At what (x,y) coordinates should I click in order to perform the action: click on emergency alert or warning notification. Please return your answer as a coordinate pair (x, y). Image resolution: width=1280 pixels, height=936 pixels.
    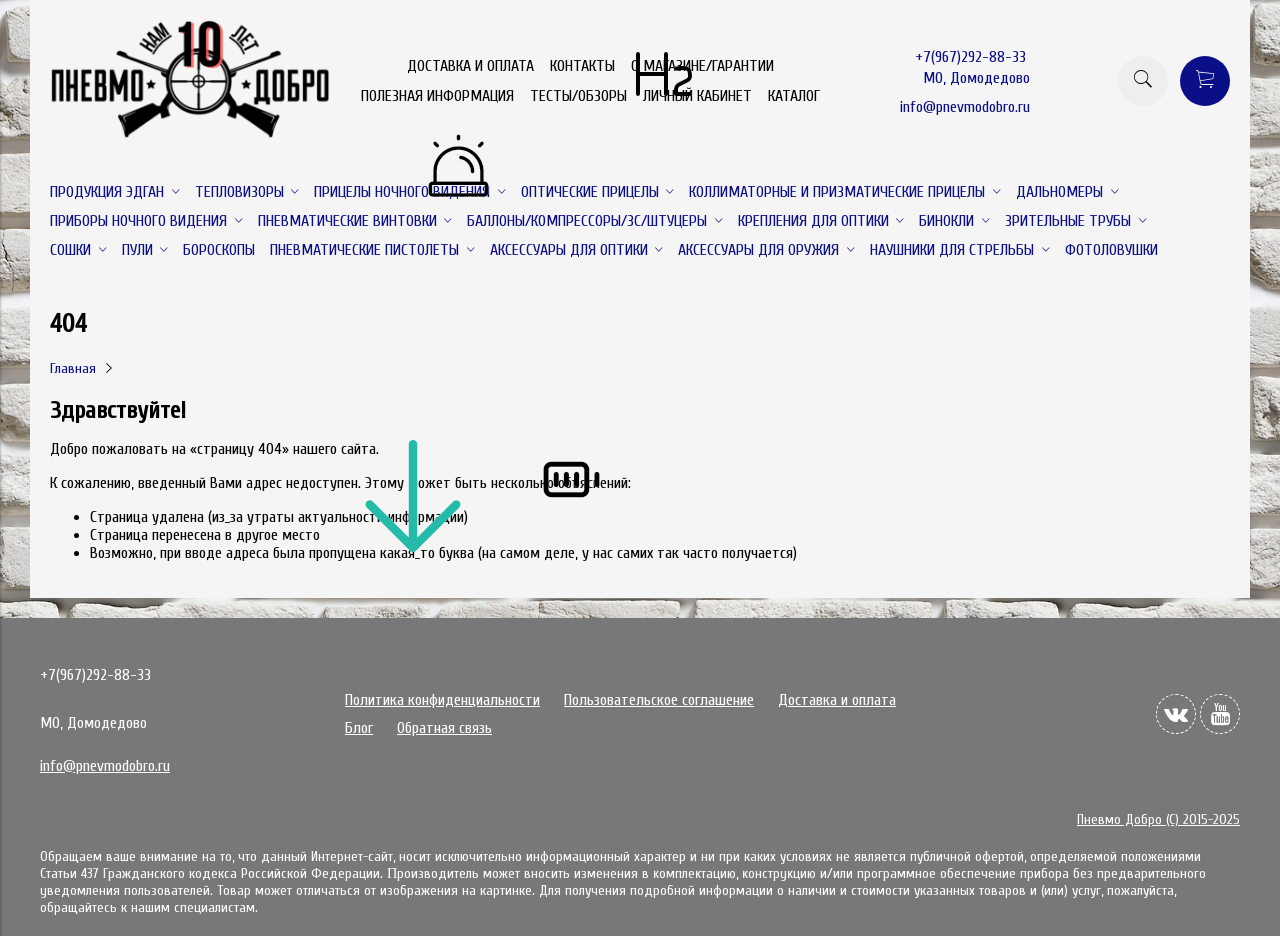
    Looking at the image, I should click on (458, 171).